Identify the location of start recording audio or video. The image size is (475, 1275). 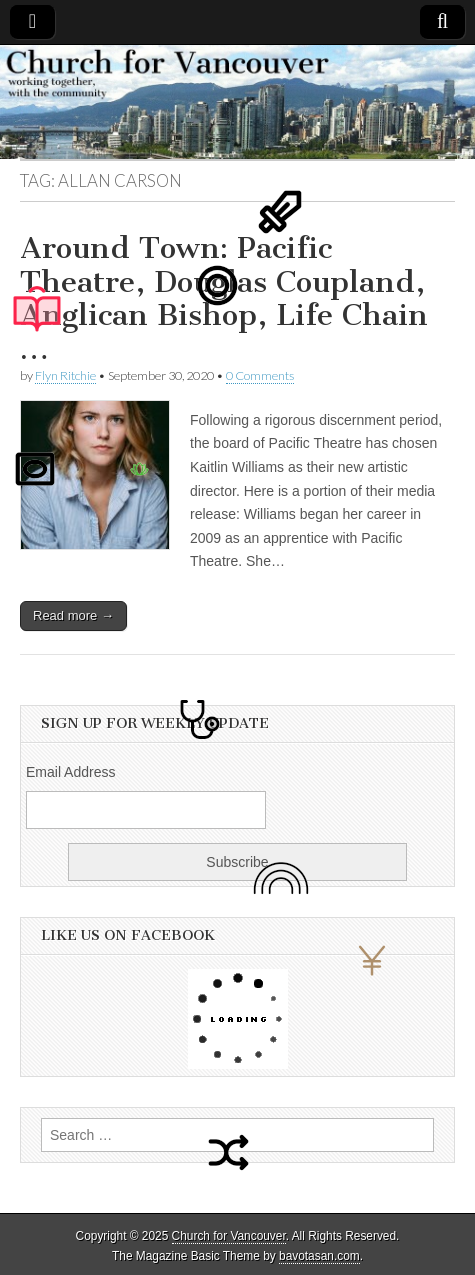
(217, 285).